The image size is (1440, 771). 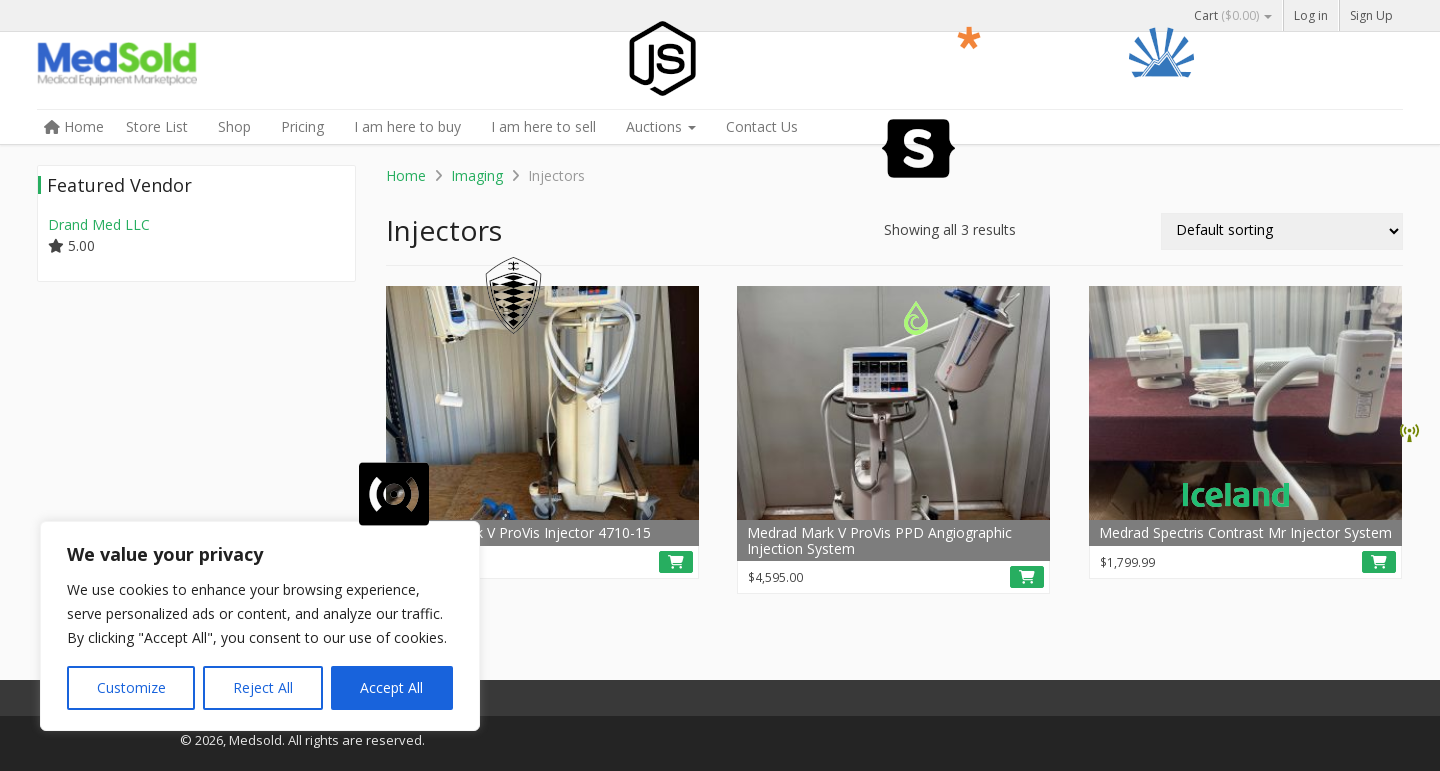 What do you see at coordinates (969, 38) in the screenshot?
I see `diaspora social network logo` at bounding box center [969, 38].